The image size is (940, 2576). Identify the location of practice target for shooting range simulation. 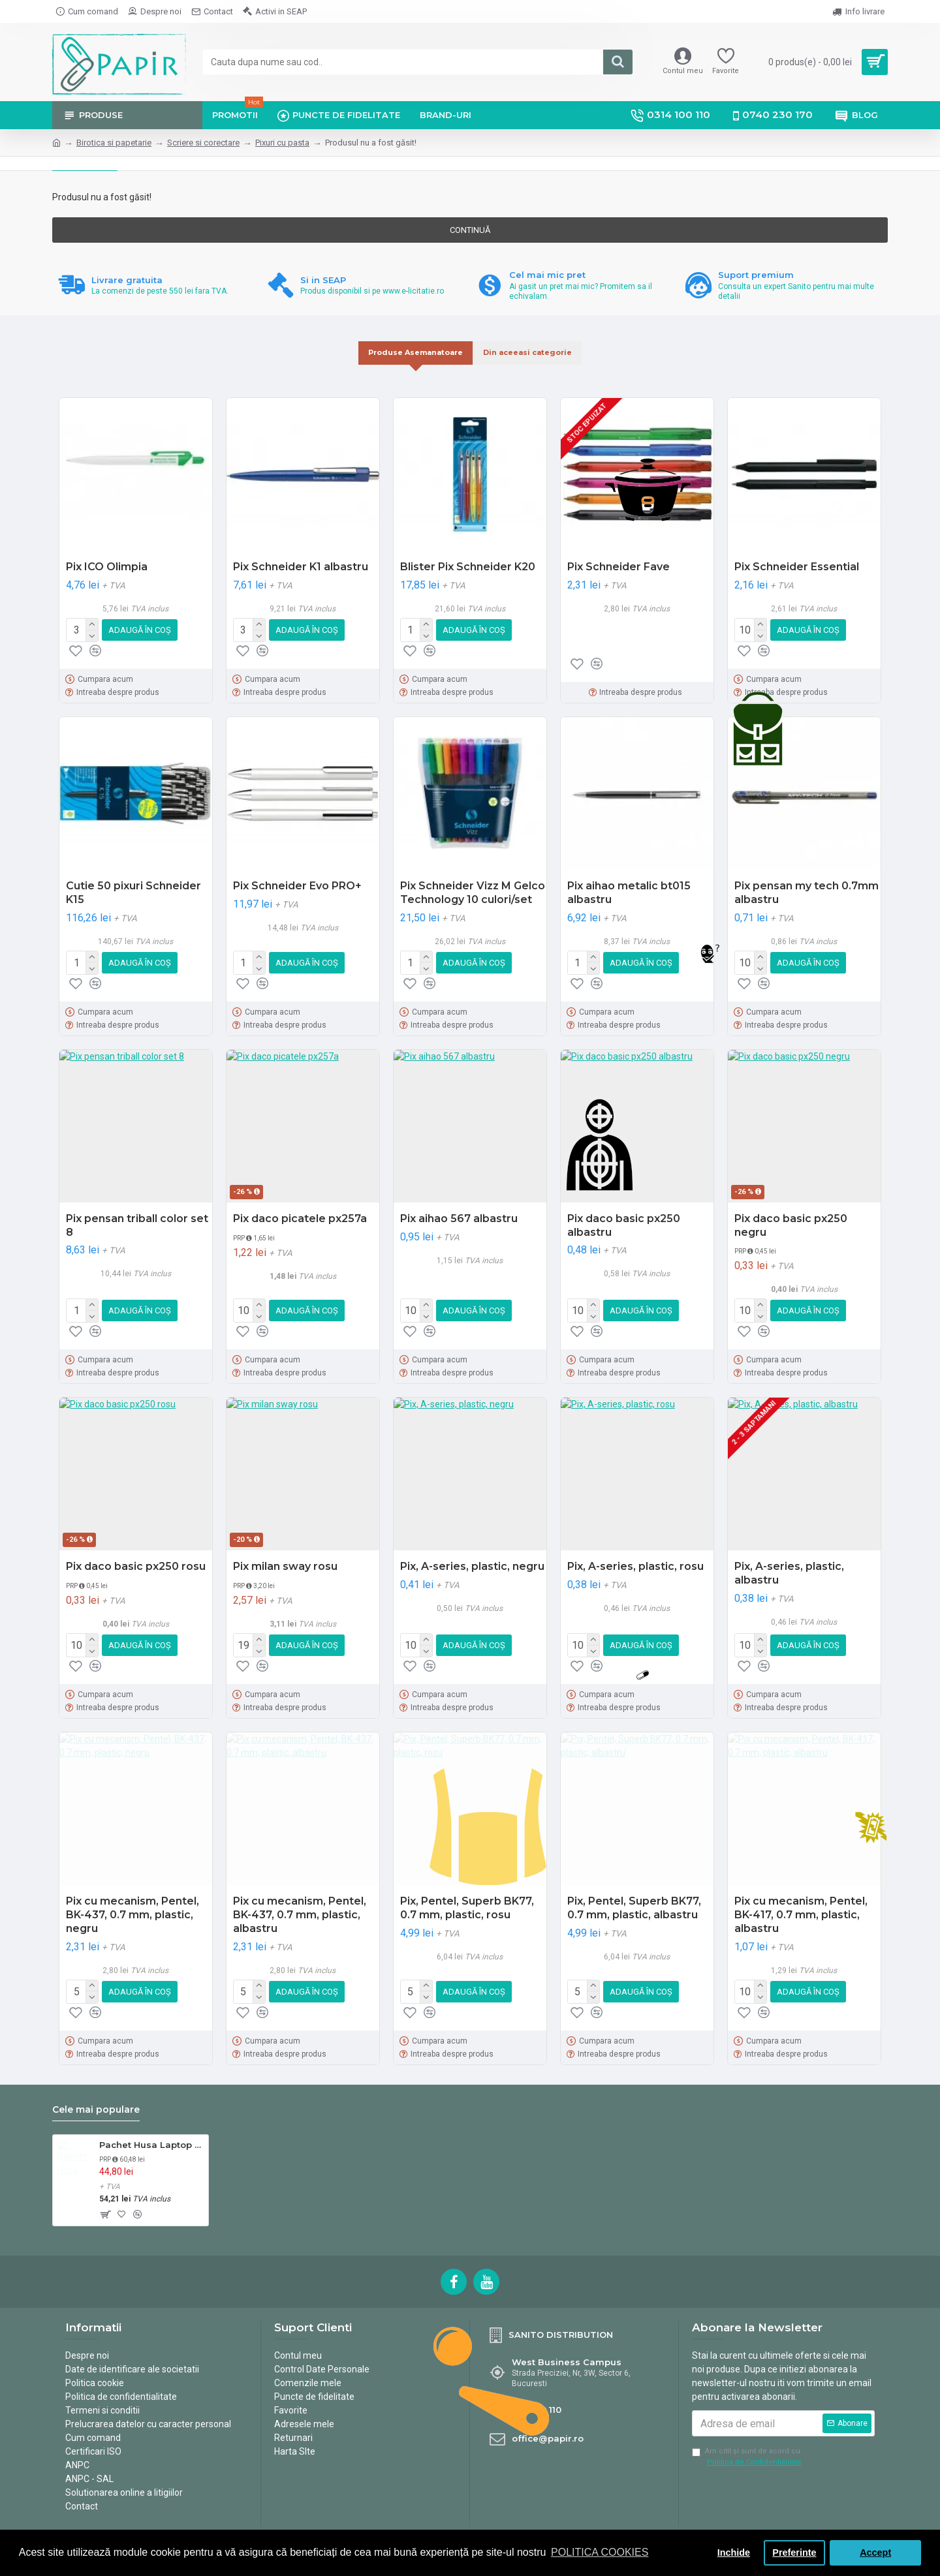
(599, 1144).